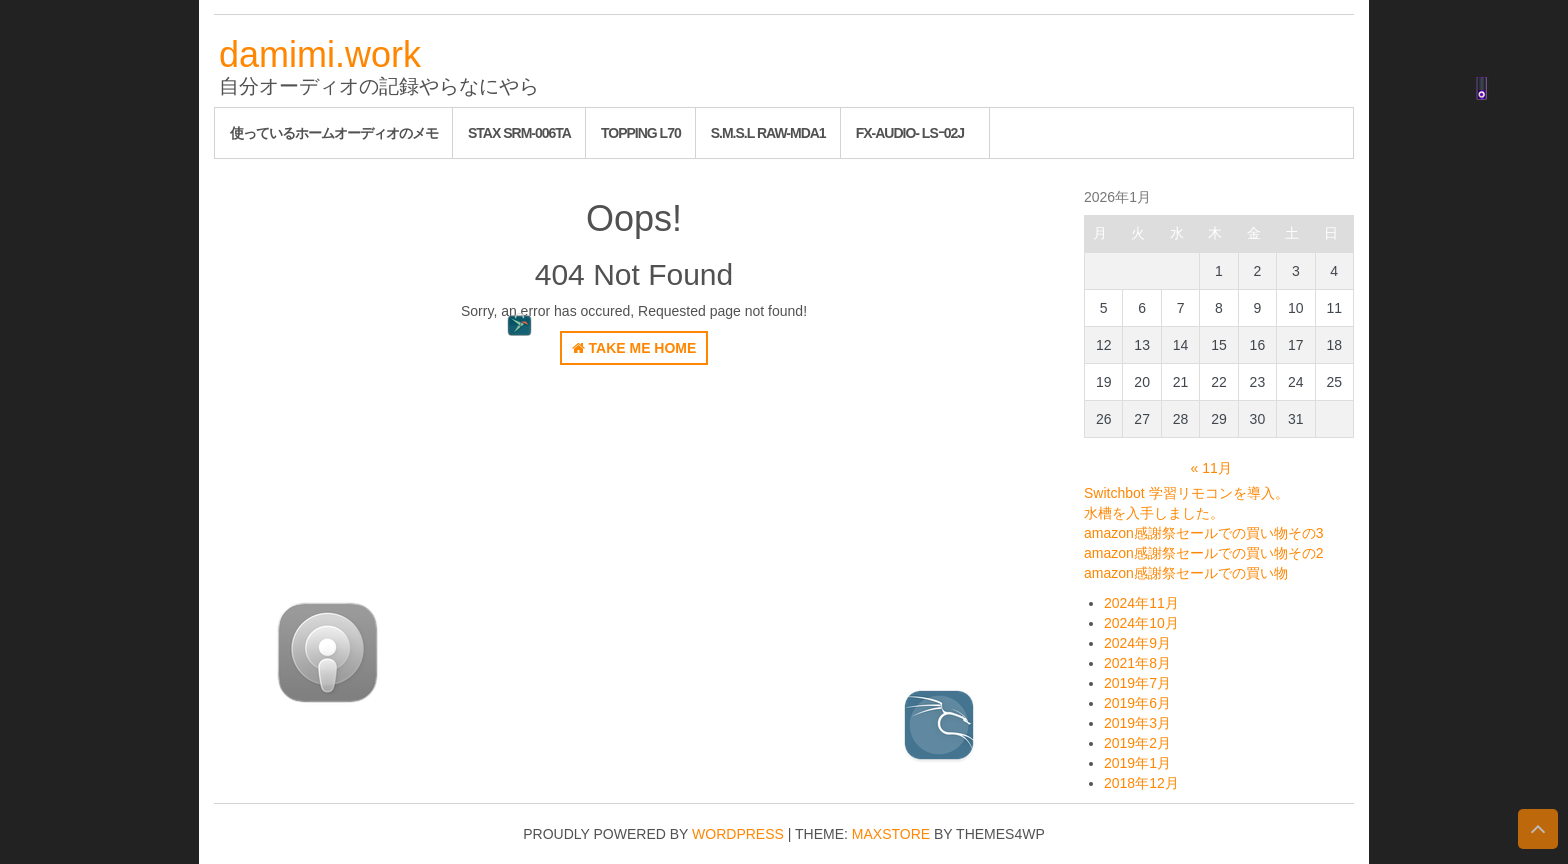 The width and height of the screenshot is (1568, 864). I want to click on indicates a connected iPod nano device, so click(1481, 88).